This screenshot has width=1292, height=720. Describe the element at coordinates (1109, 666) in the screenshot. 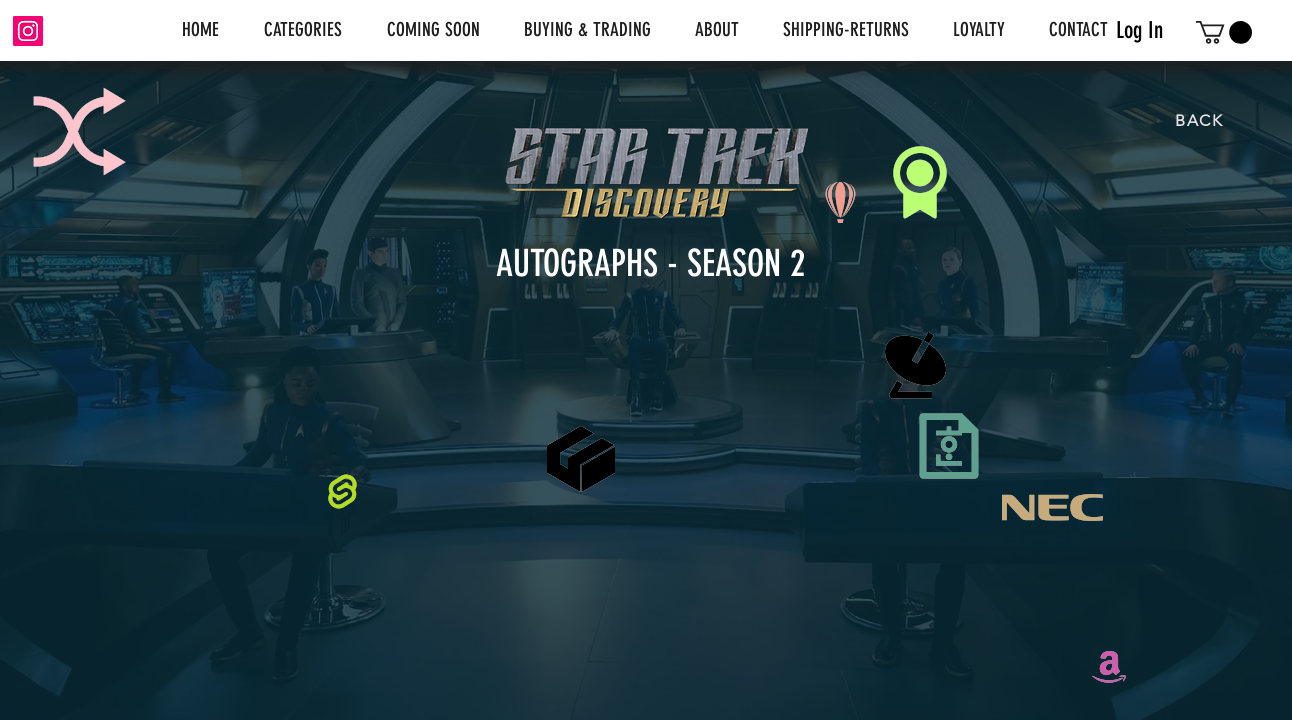

I see `open the Amazon app` at that location.